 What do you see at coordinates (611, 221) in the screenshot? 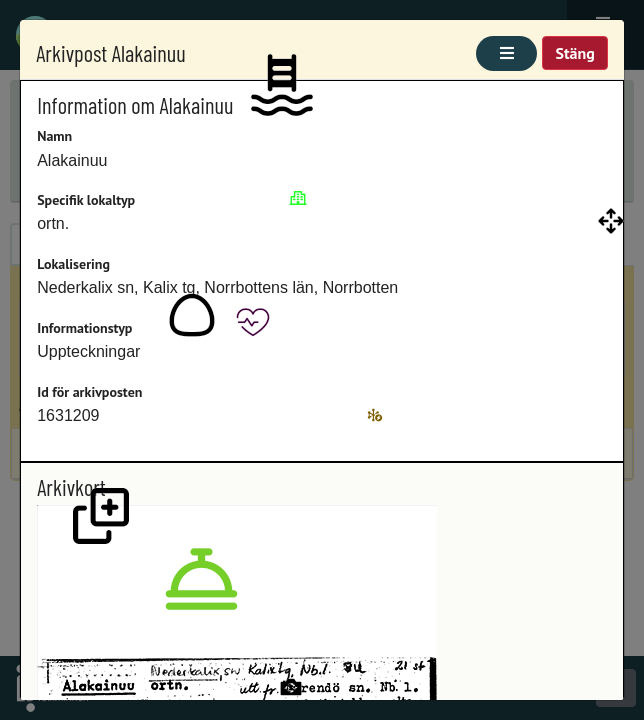
I see `expand to fullscreen mode` at bounding box center [611, 221].